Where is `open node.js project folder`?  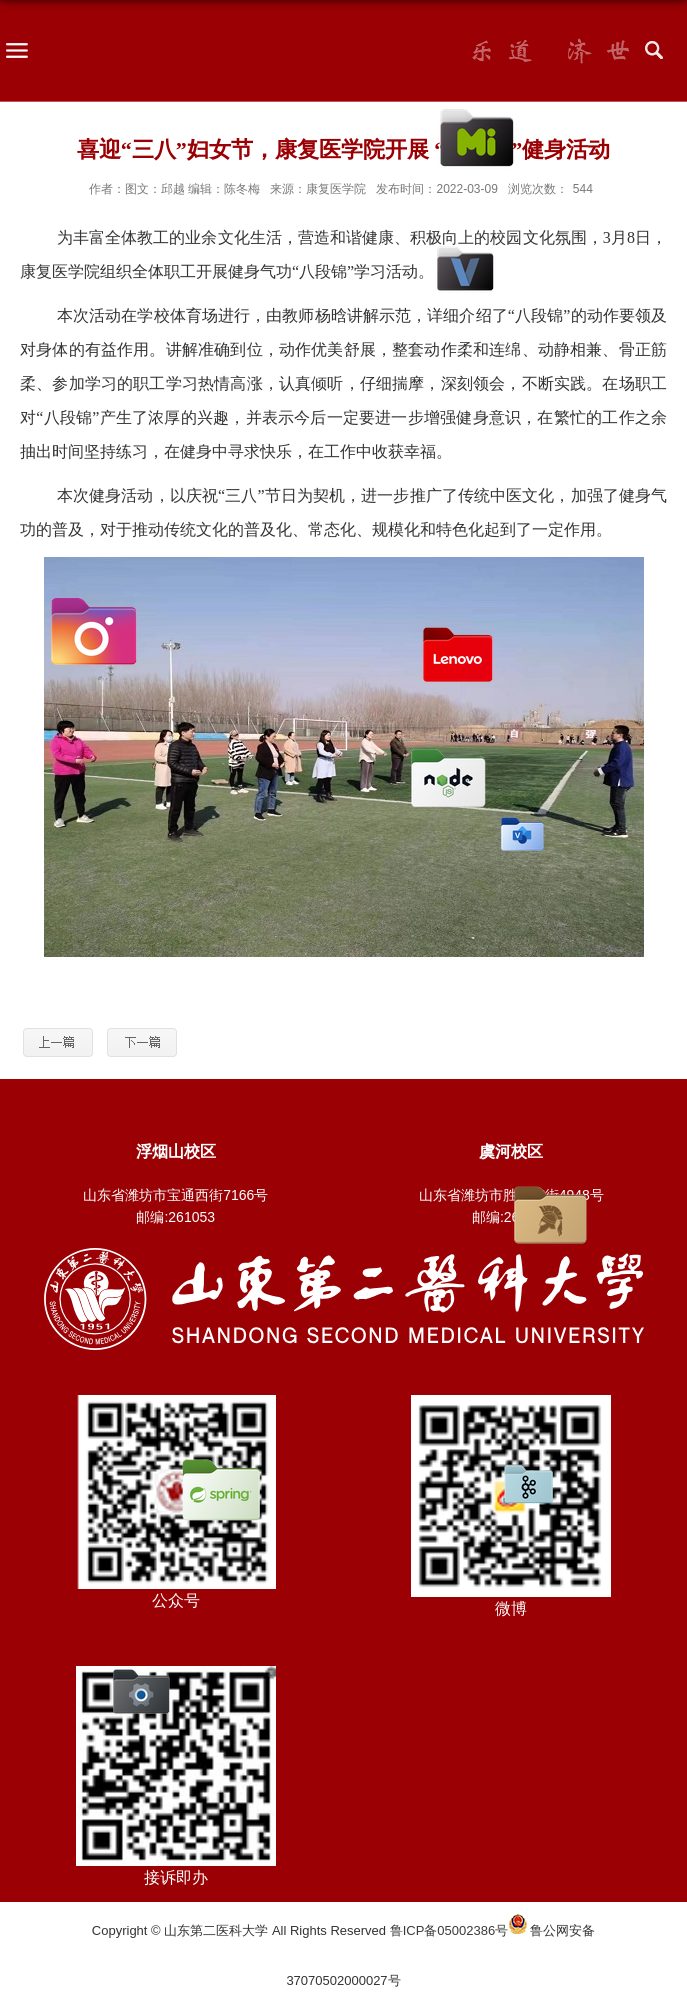 open node.js project folder is located at coordinates (448, 780).